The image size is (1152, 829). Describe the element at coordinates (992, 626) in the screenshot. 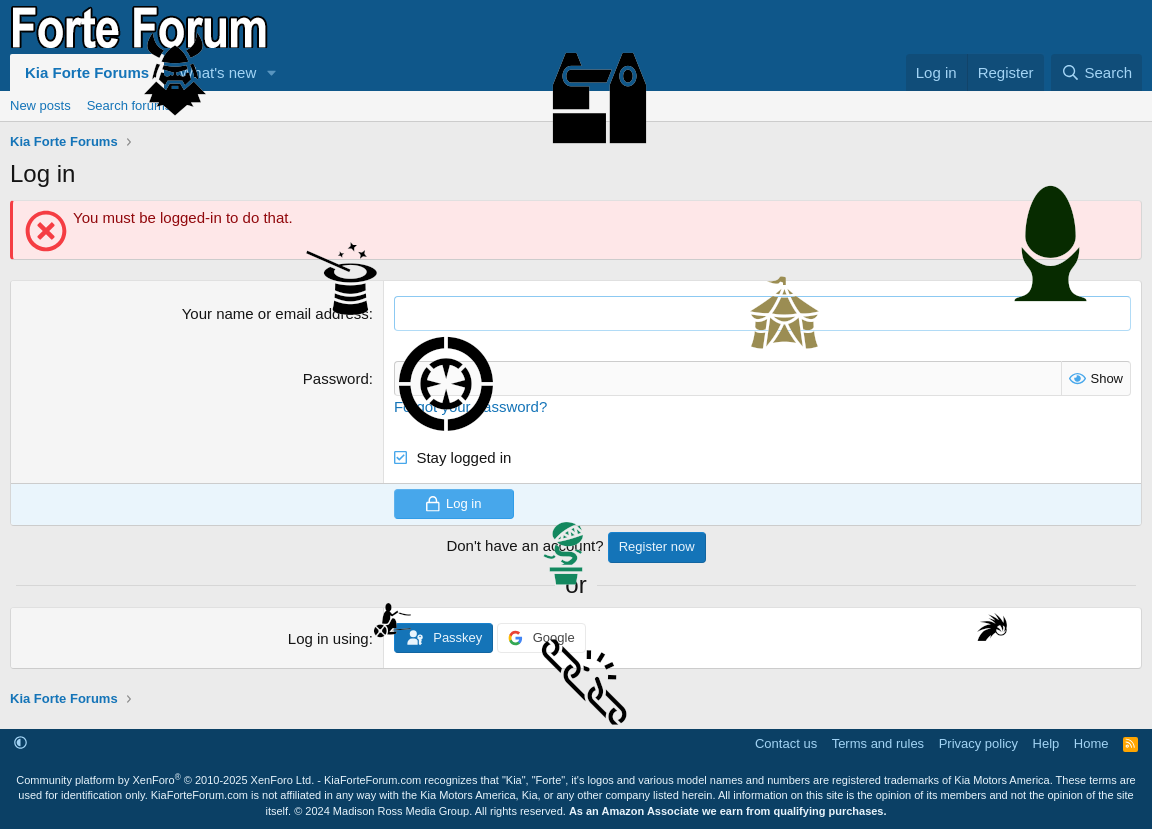

I see `cast an electrical or lightning spell` at that location.